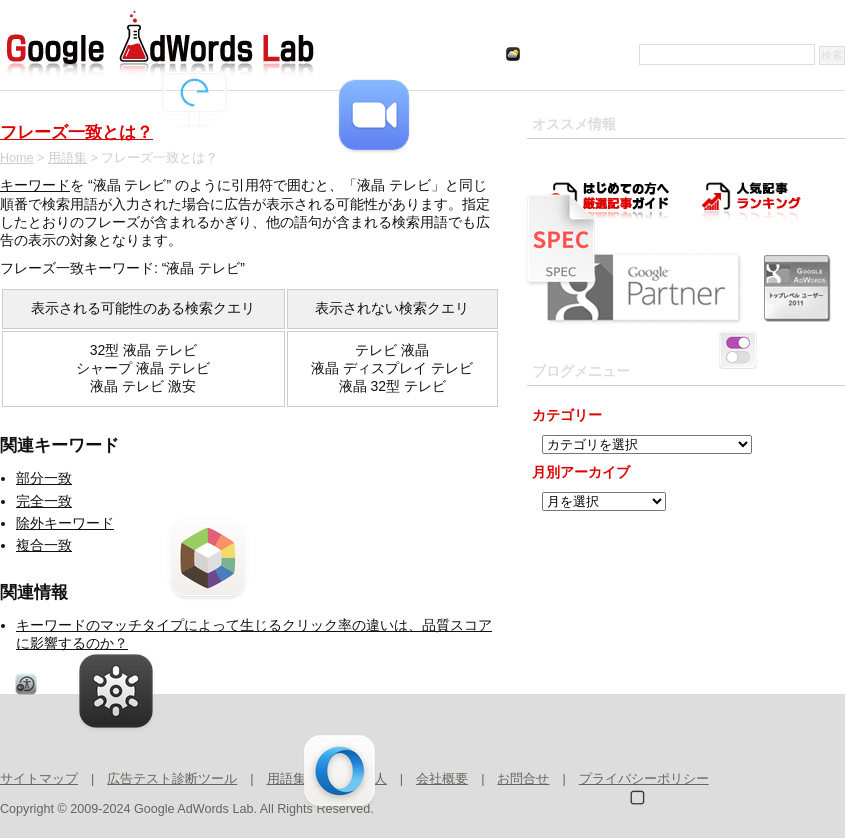 This screenshot has width=845, height=838. I want to click on open VoiceOver accessibility utility, so click(26, 684).